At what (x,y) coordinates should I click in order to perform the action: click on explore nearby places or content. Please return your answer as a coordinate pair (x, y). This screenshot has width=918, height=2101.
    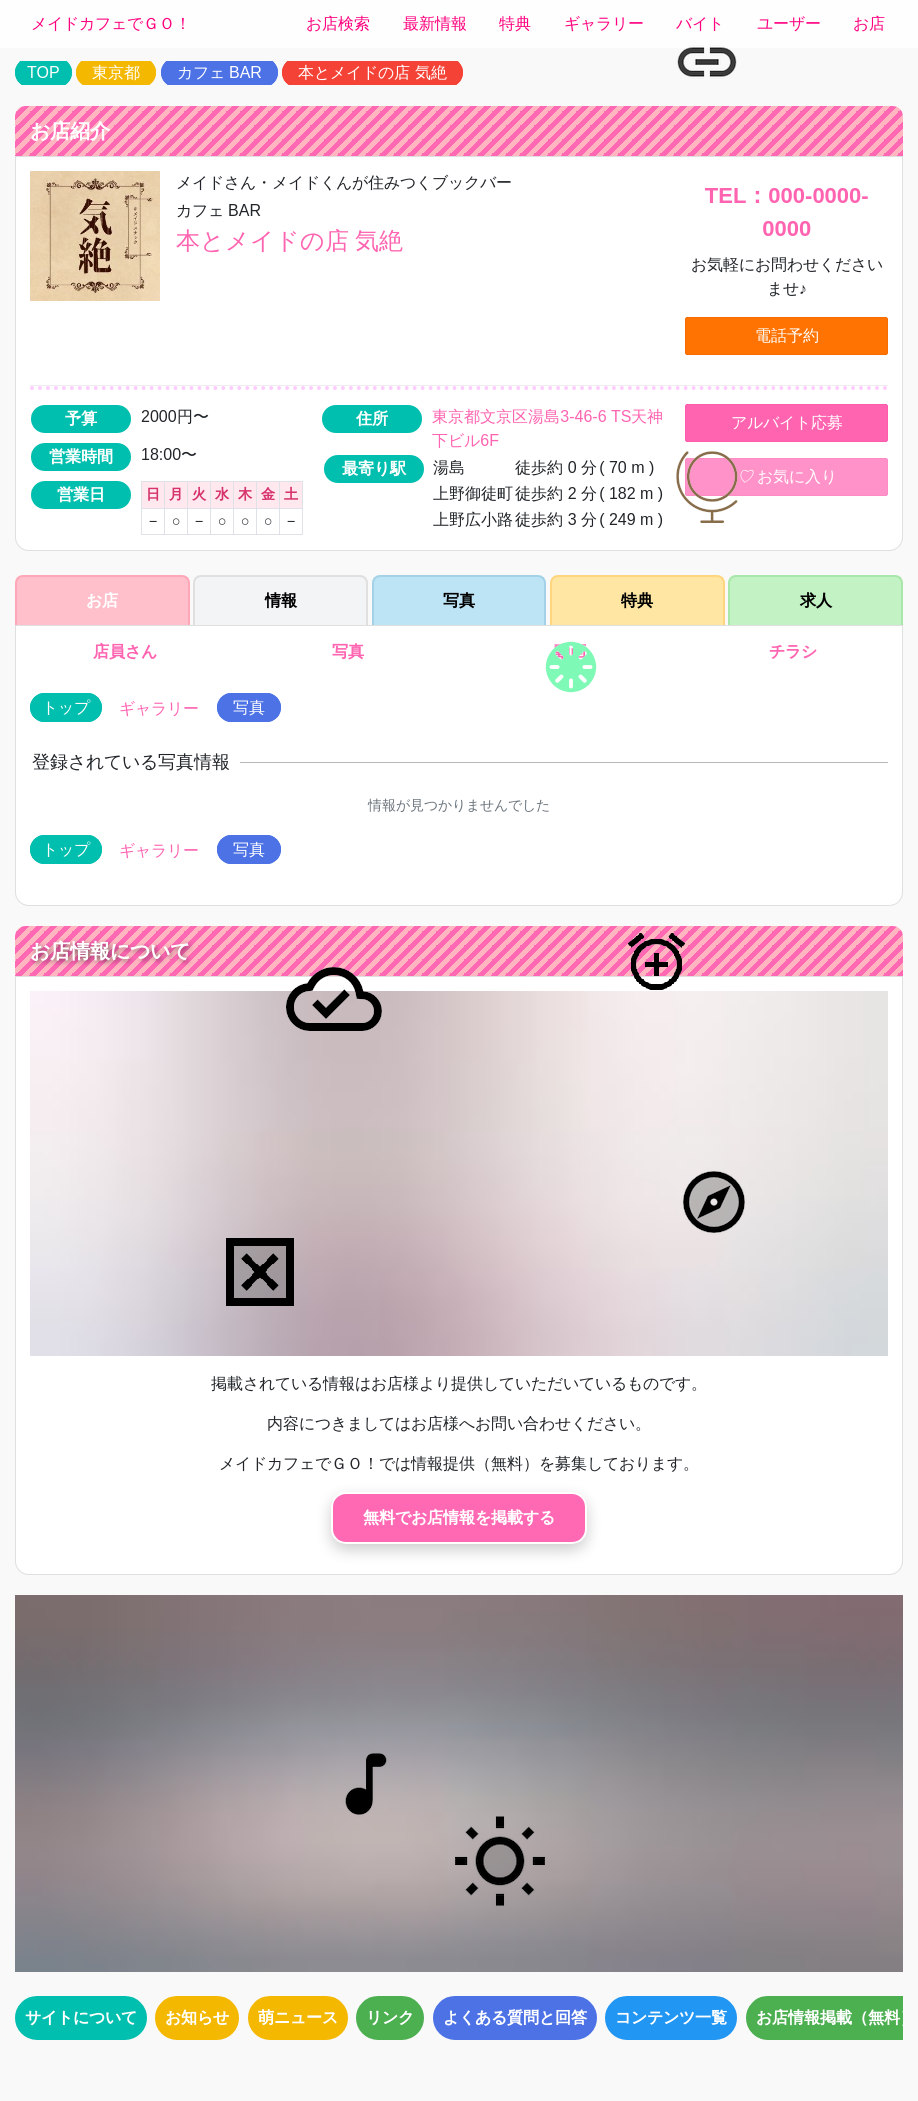
    Looking at the image, I should click on (714, 1202).